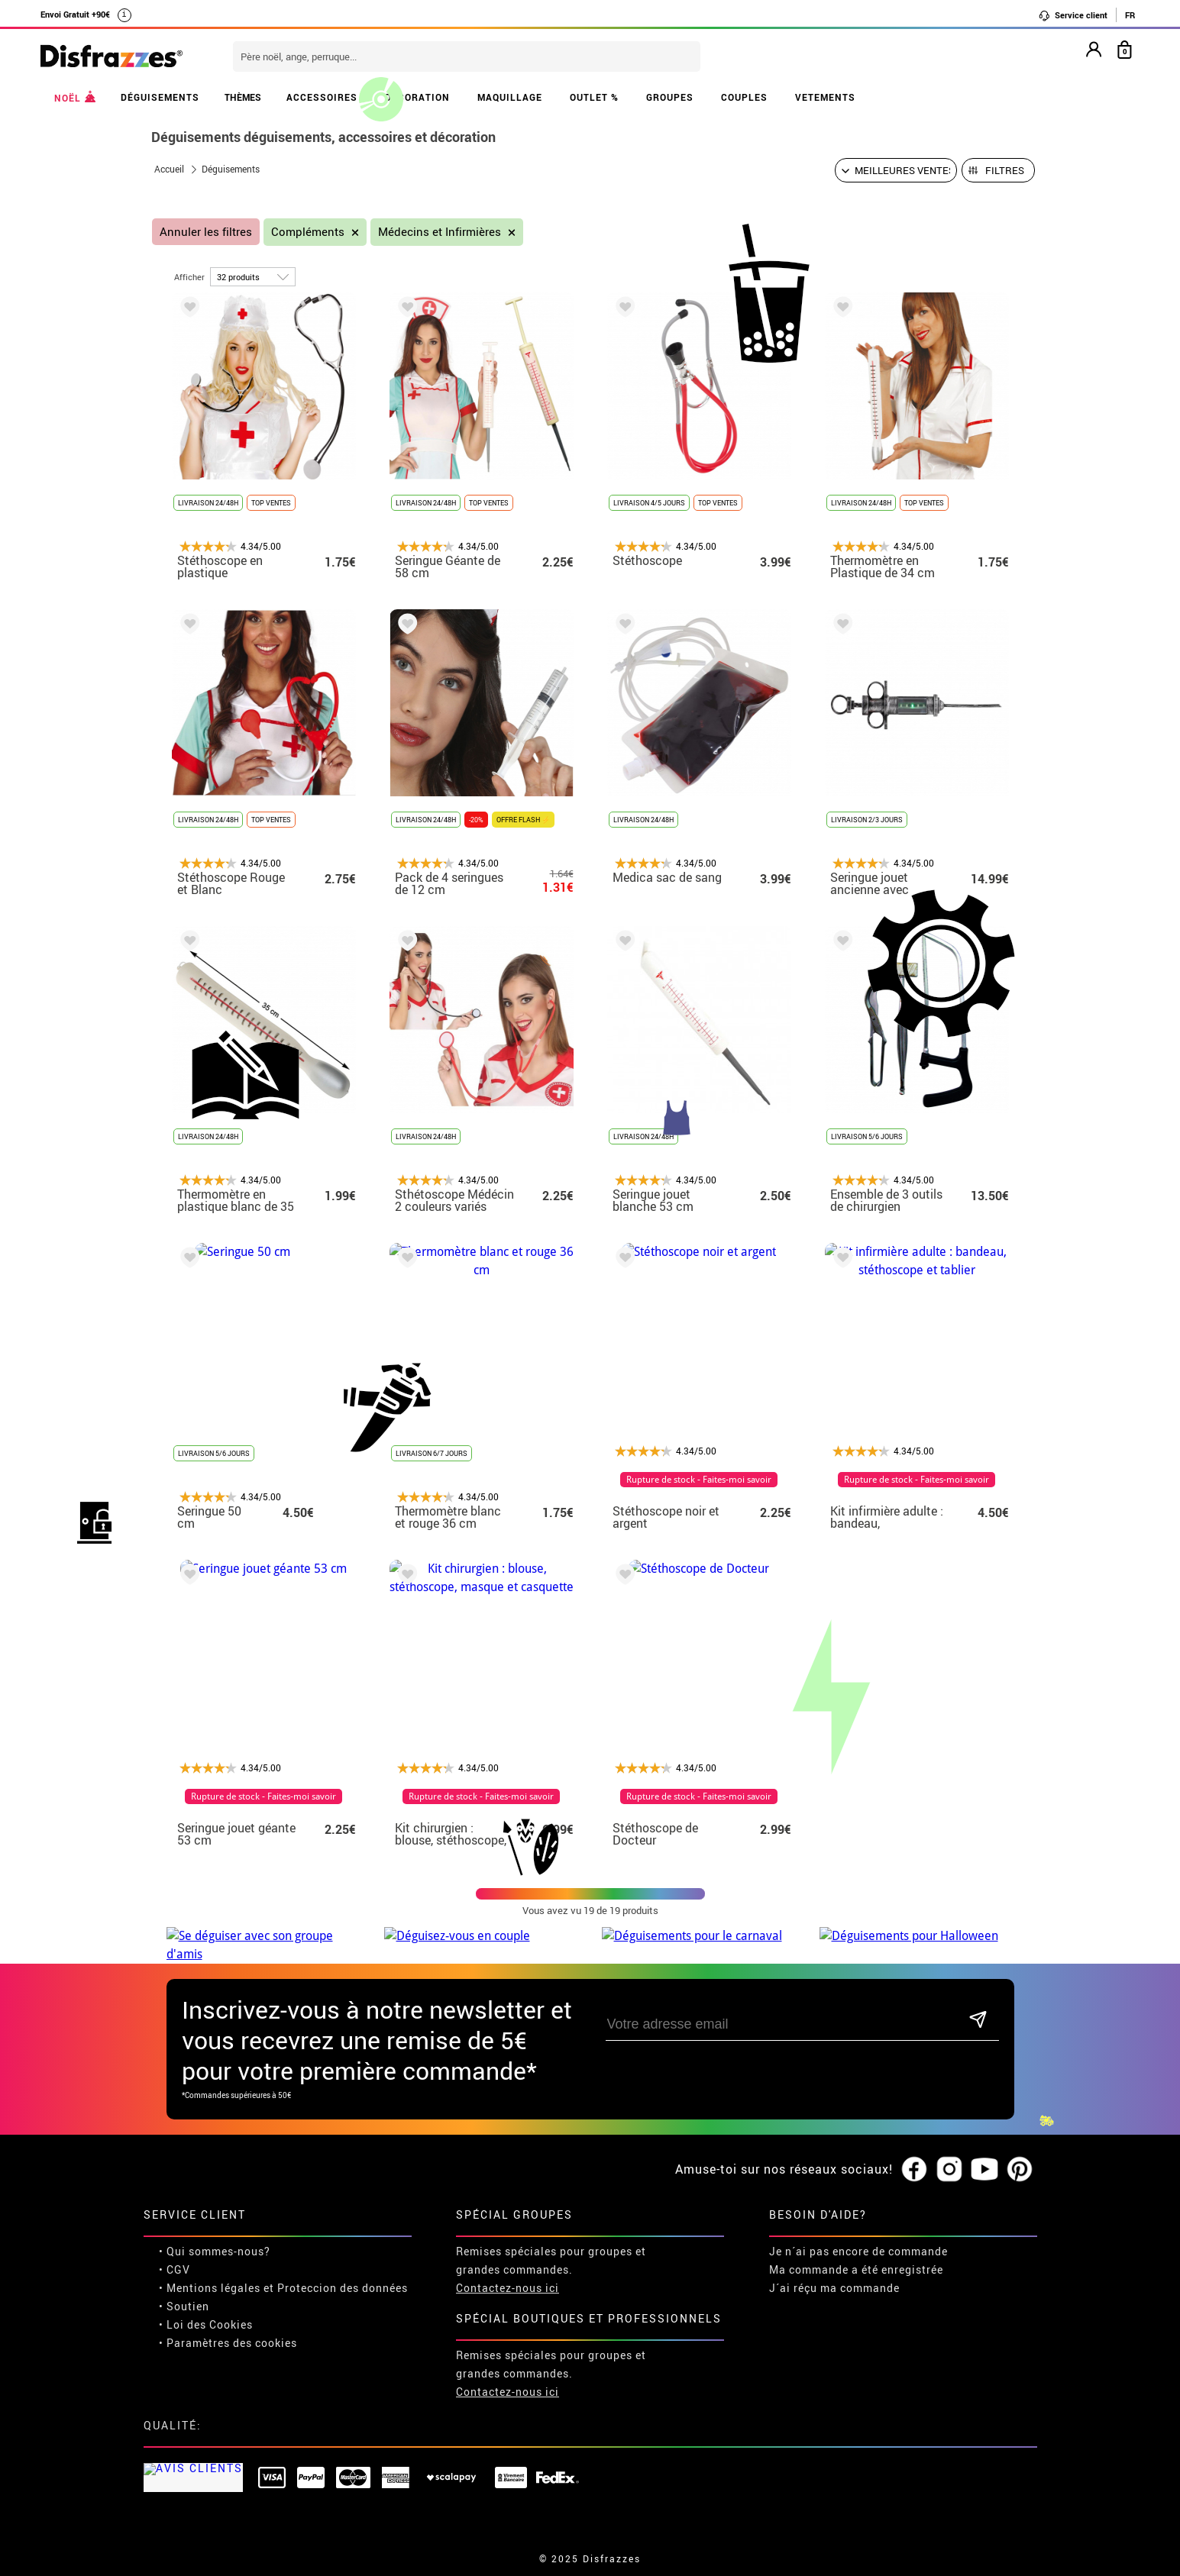  What do you see at coordinates (94, 1522) in the screenshot?
I see `access a locked room or restricted area` at bounding box center [94, 1522].